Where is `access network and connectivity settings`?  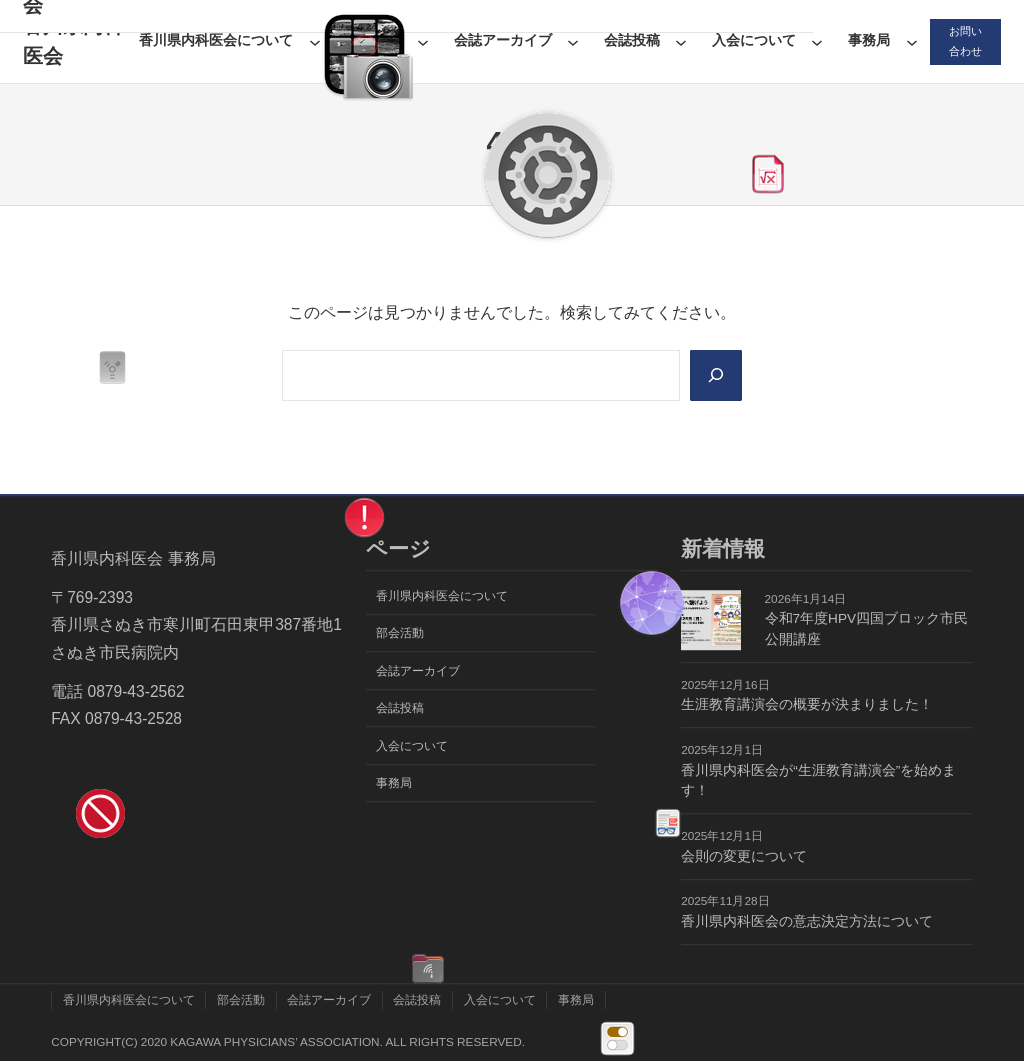
access network and connectivity settings is located at coordinates (652, 603).